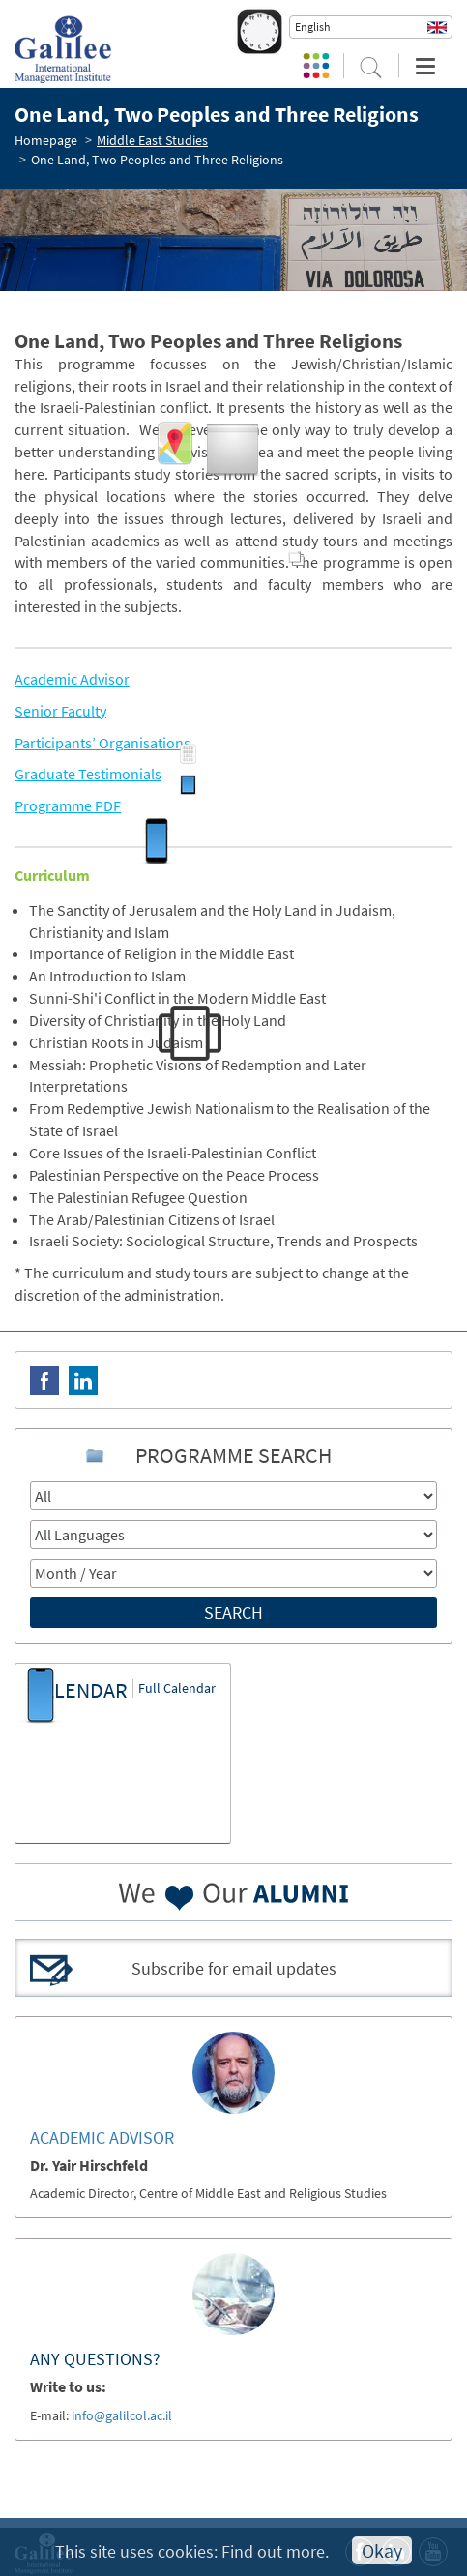 Image resolution: width=467 pixels, height=2576 pixels. Describe the element at coordinates (259, 31) in the screenshot. I see `open the clock app` at that location.